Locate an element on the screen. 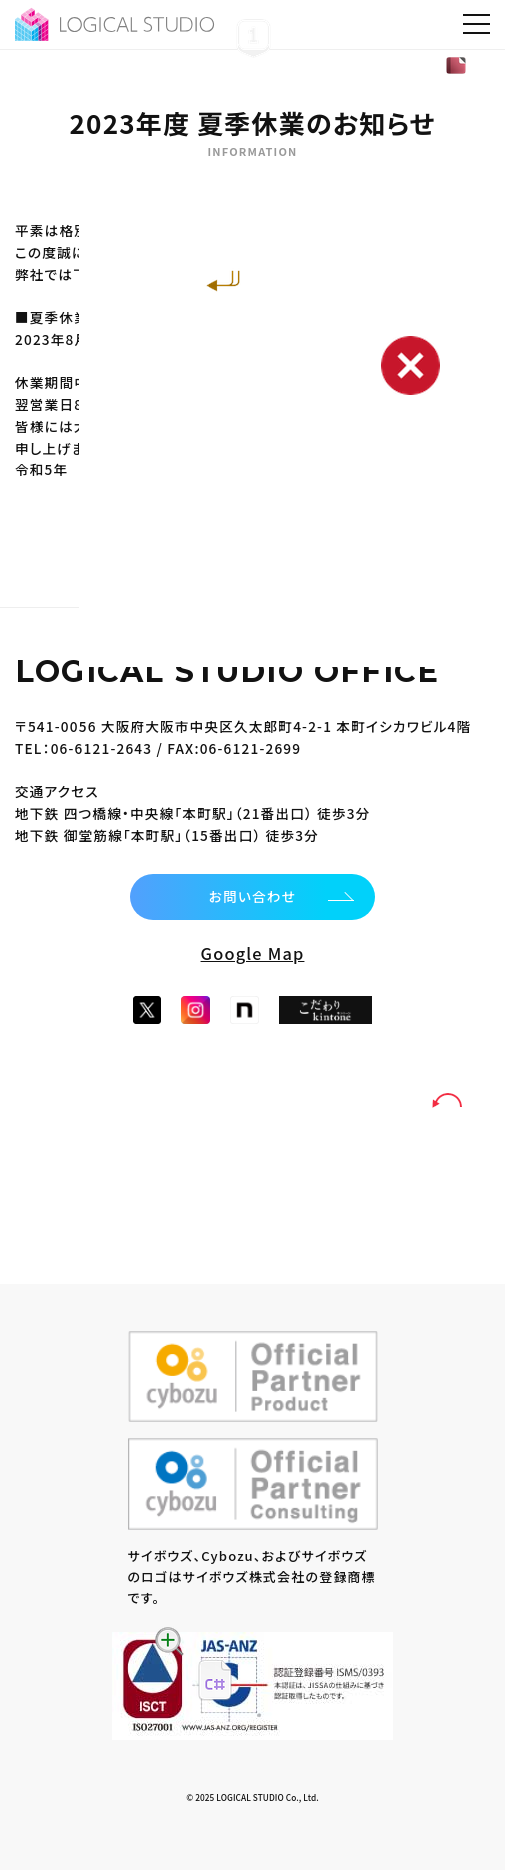 The width and height of the screenshot is (505, 1870). a C# source code file is located at coordinates (215, 1680).